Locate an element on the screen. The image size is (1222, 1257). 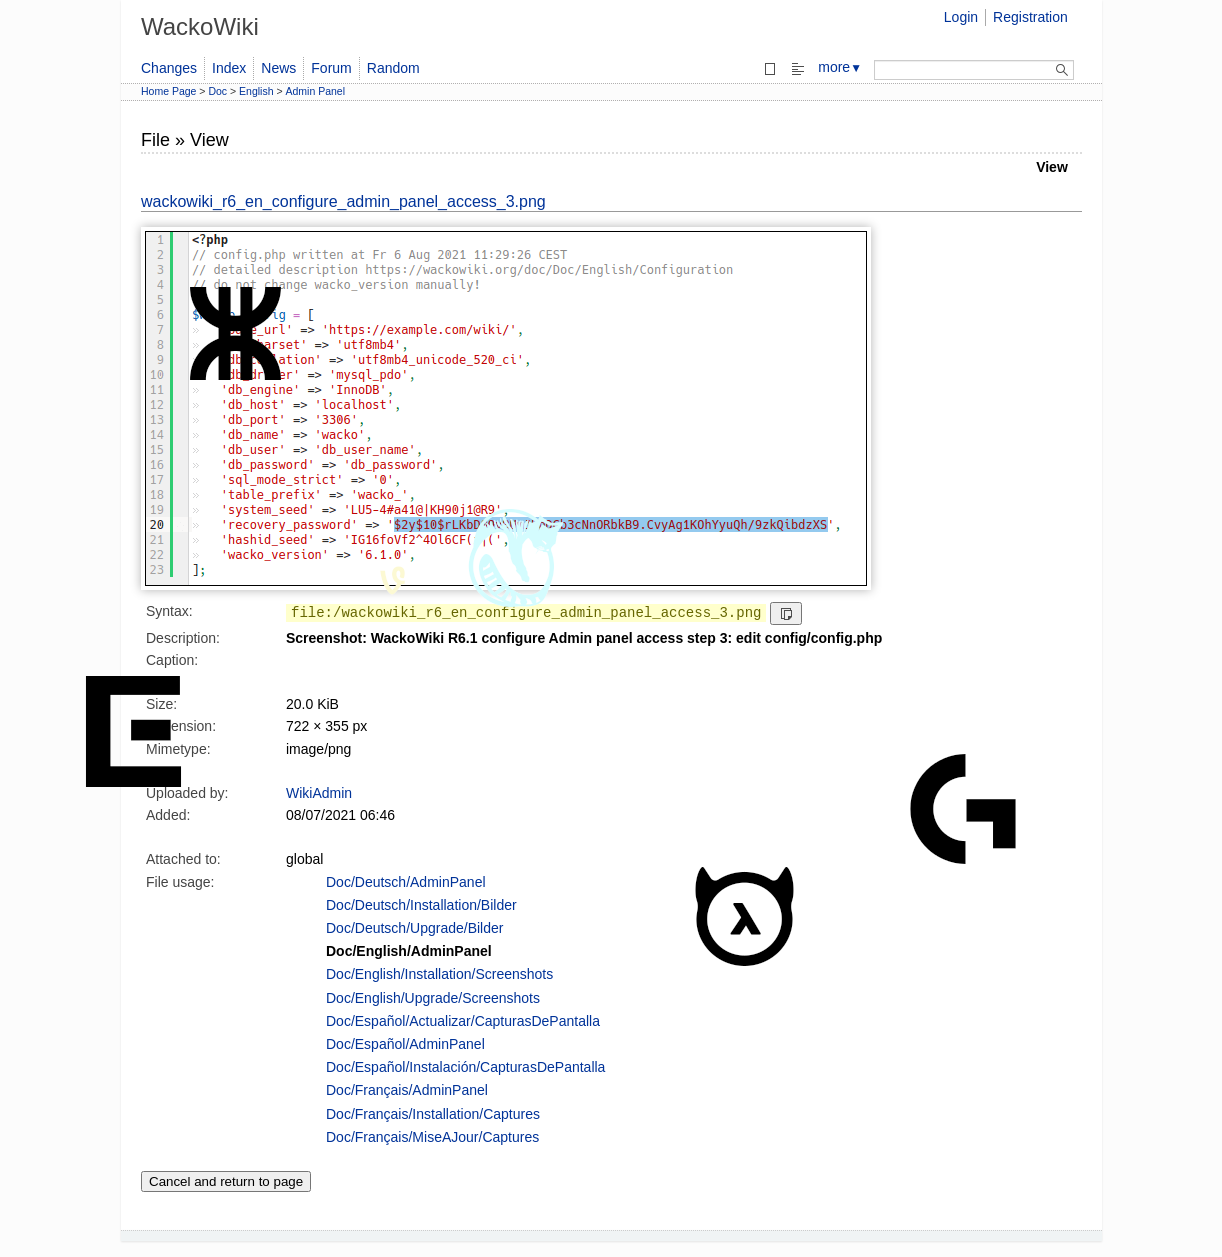
vine app logo is located at coordinates (392, 580).